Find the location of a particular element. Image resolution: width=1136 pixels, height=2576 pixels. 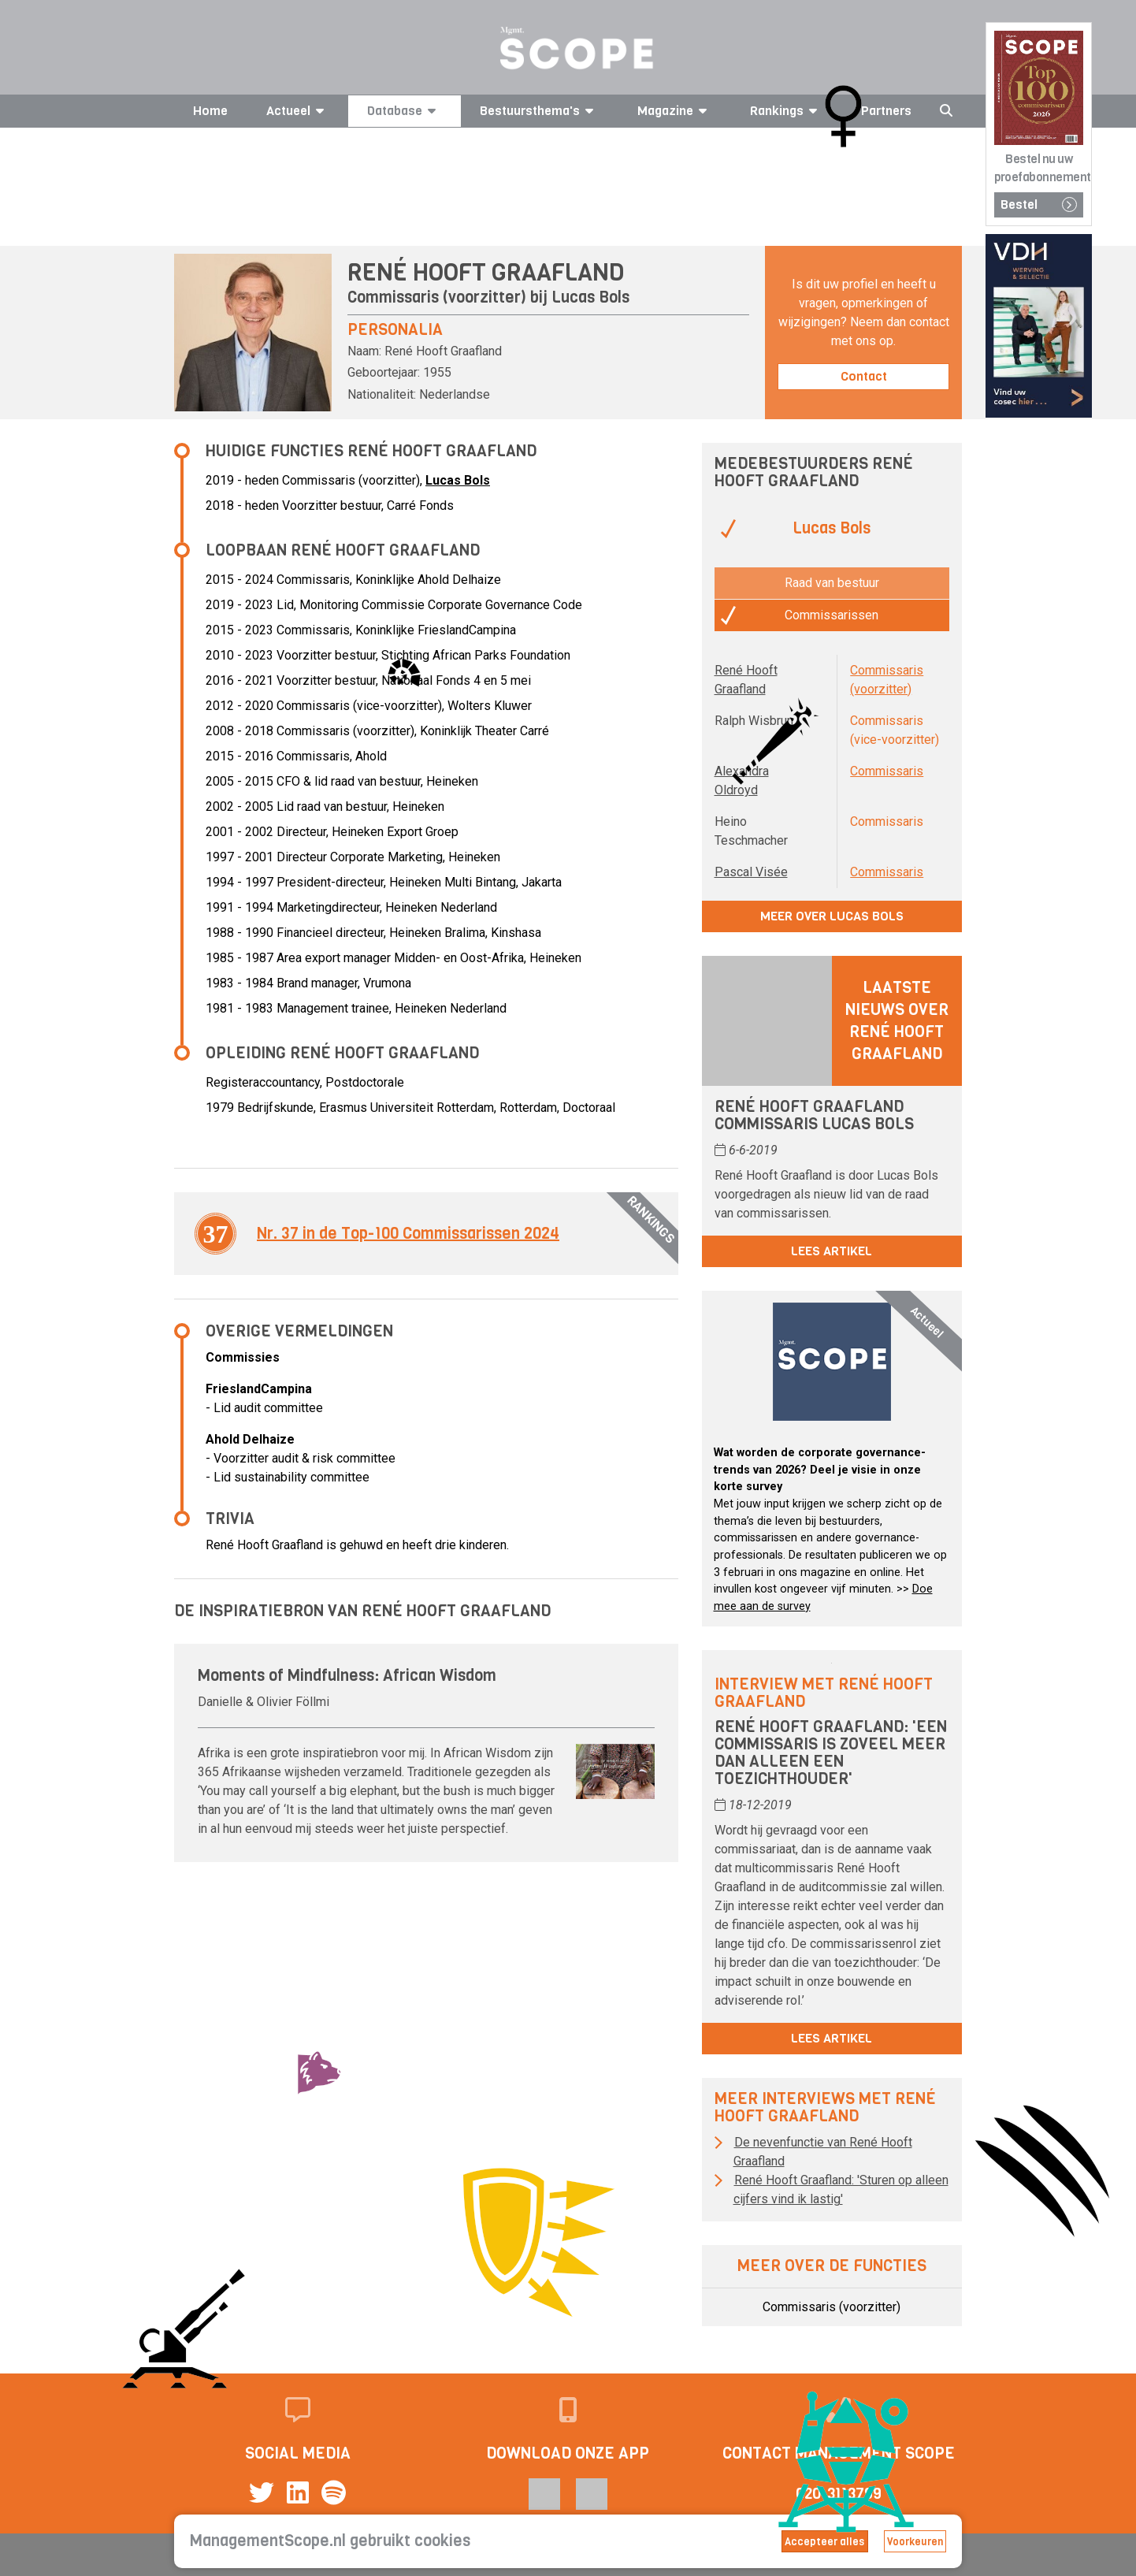

indicates damage or attack action in a game is located at coordinates (1042, 2171).